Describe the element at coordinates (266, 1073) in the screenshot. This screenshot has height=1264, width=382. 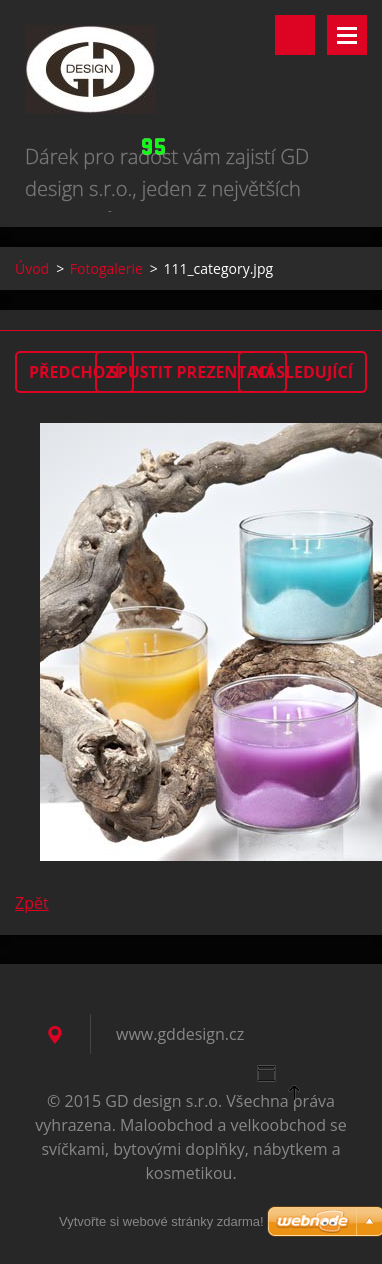
I see `open in a new window` at that location.